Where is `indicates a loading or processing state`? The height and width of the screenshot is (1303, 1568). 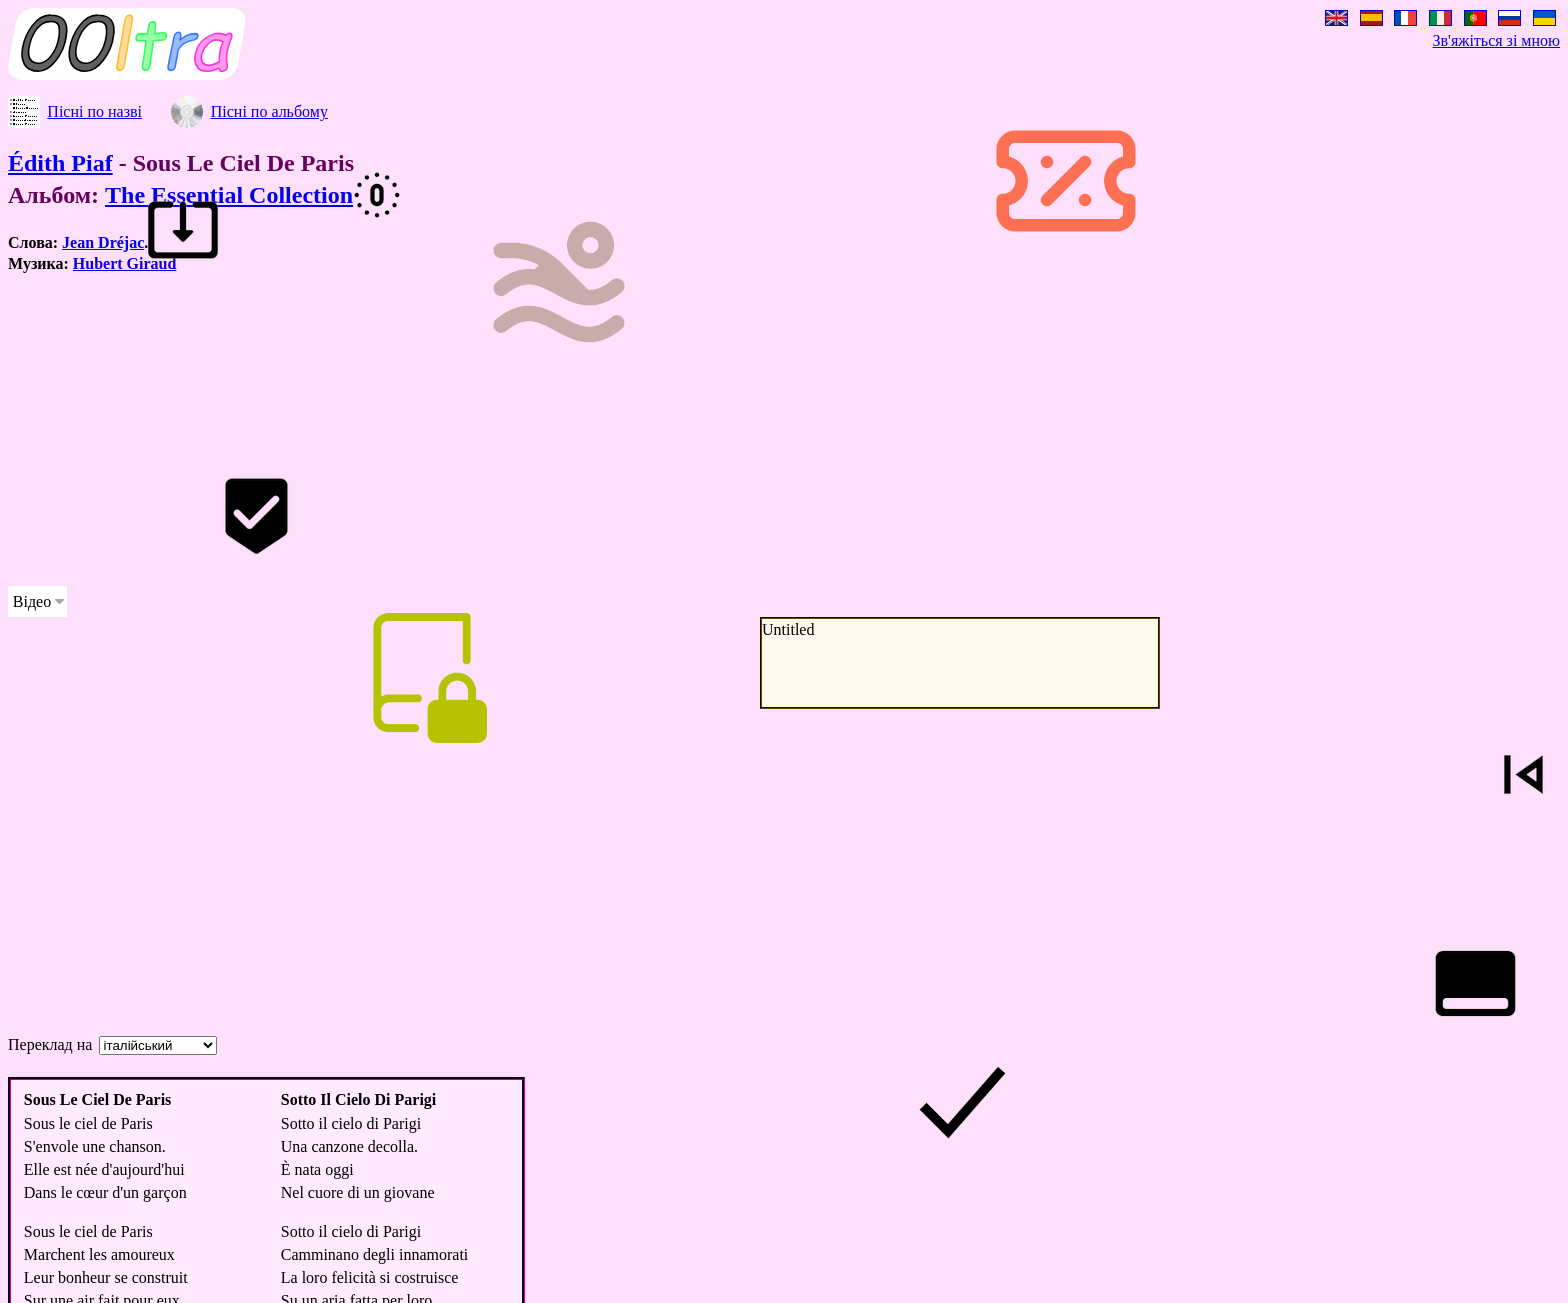
indicates a loading or processing state is located at coordinates (377, 195).